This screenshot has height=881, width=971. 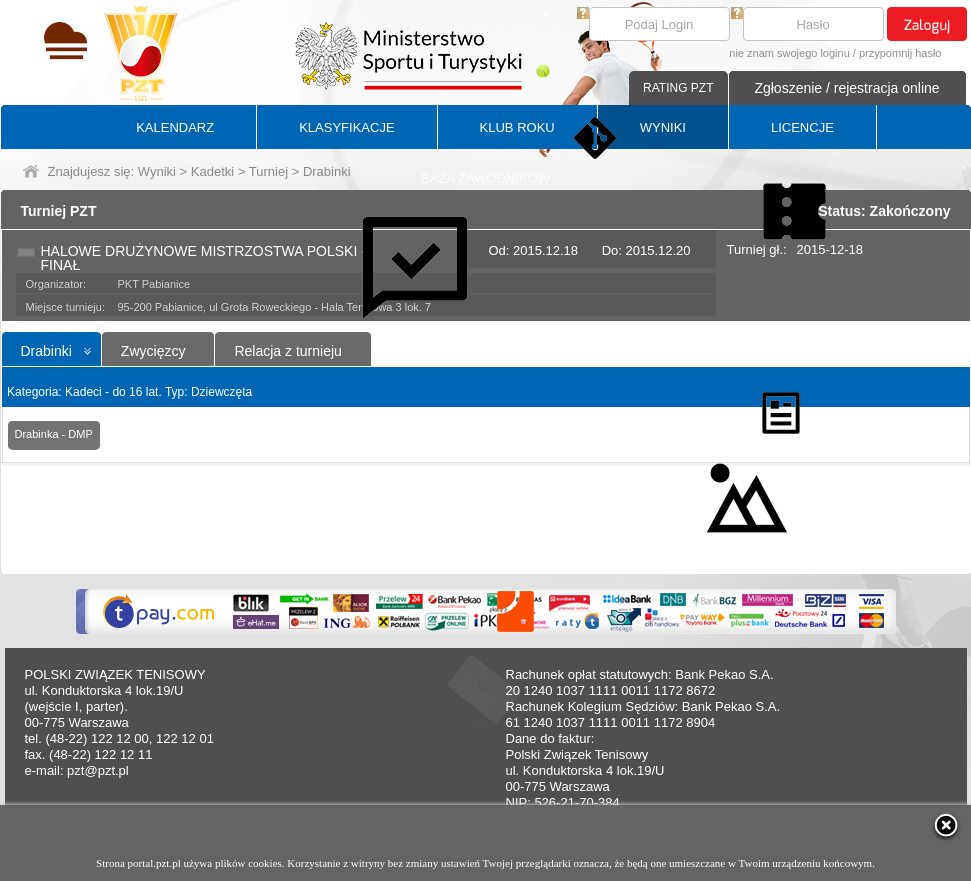 I want to click on view available coupons or discounts, so click(x=794, y=211).